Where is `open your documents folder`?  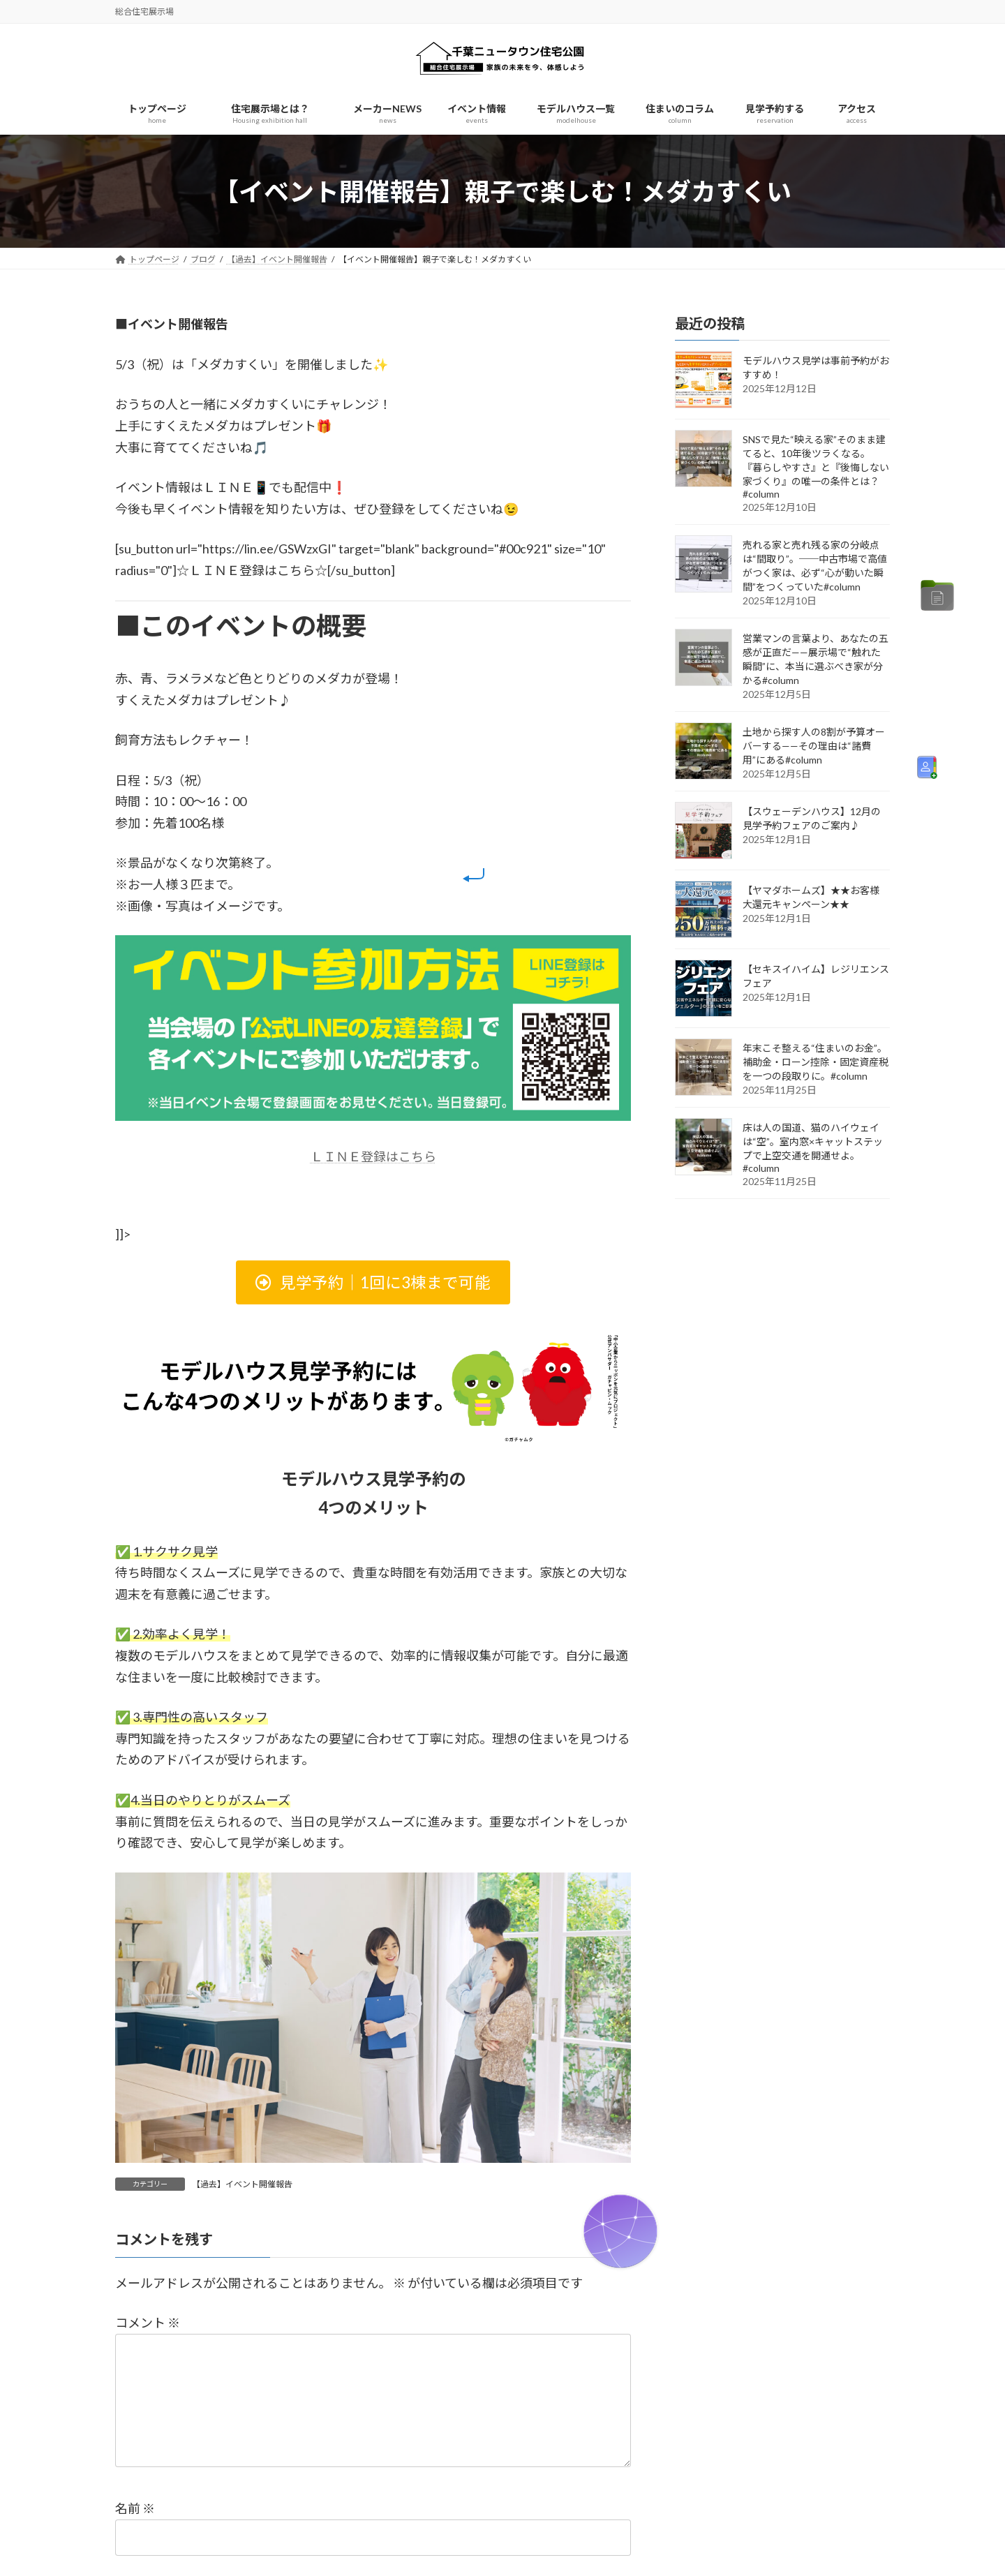 open your documents folder is located at coordinates (937, 595).